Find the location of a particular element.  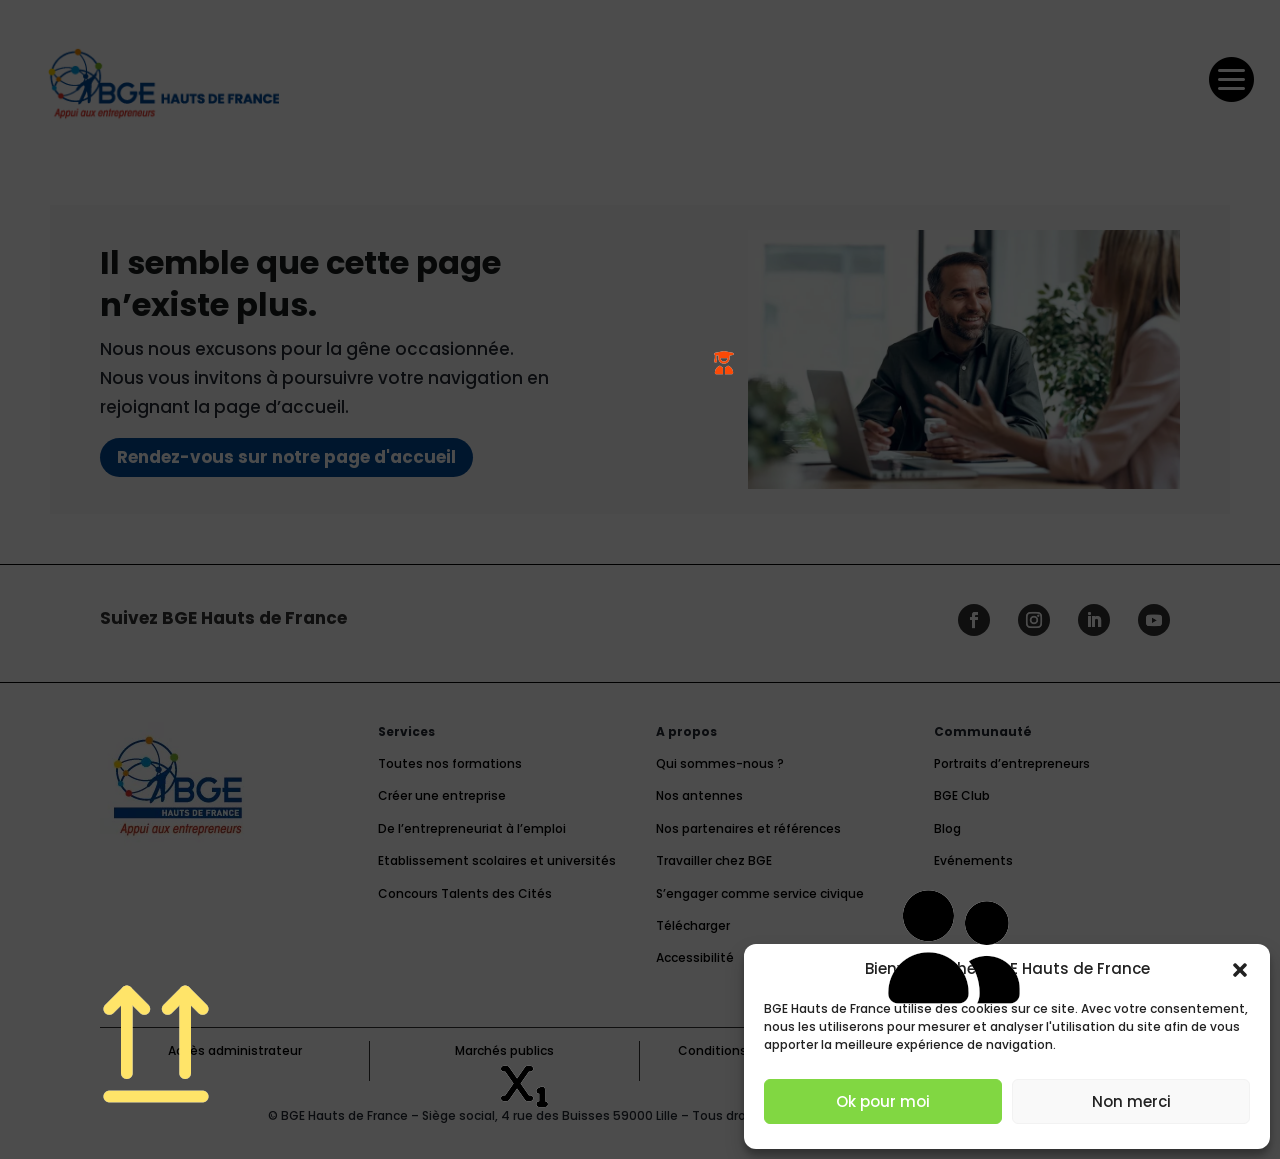

view student or graduate profile is located at coordinates (724, 363).